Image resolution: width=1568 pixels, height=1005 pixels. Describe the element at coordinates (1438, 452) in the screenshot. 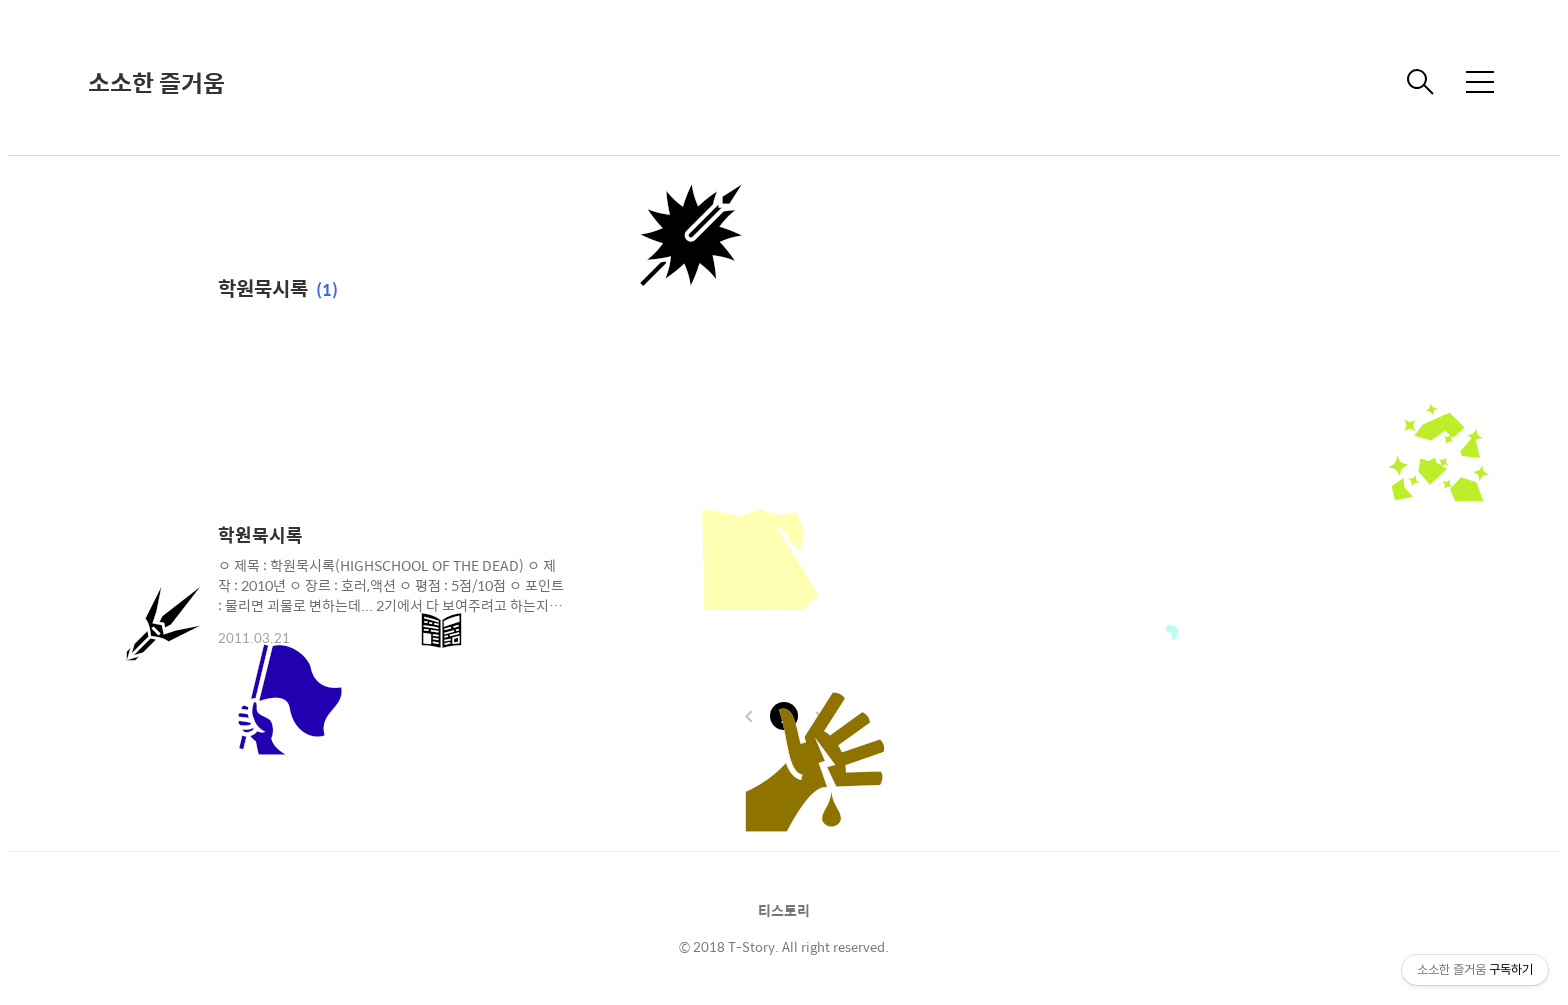

I see `in-game currency or gold rewards` at that location.